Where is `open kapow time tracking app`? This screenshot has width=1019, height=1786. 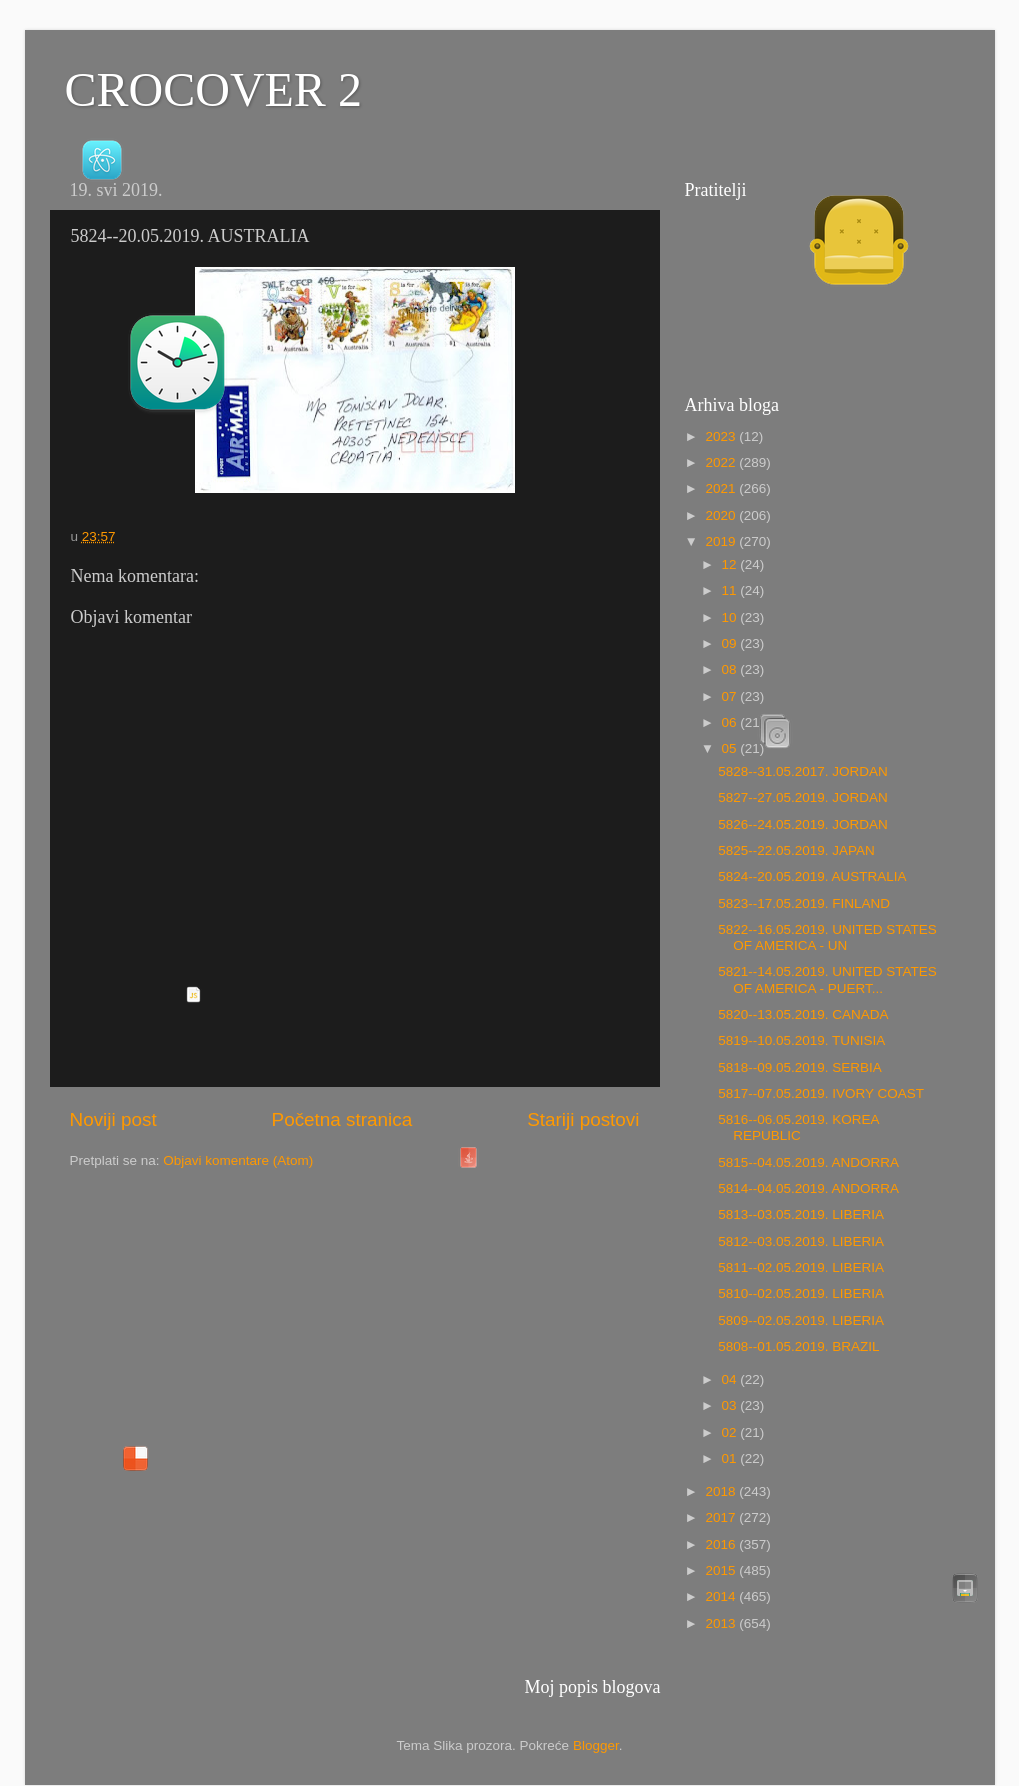
open kapow time tracking app is located at coordinates (177, 362).